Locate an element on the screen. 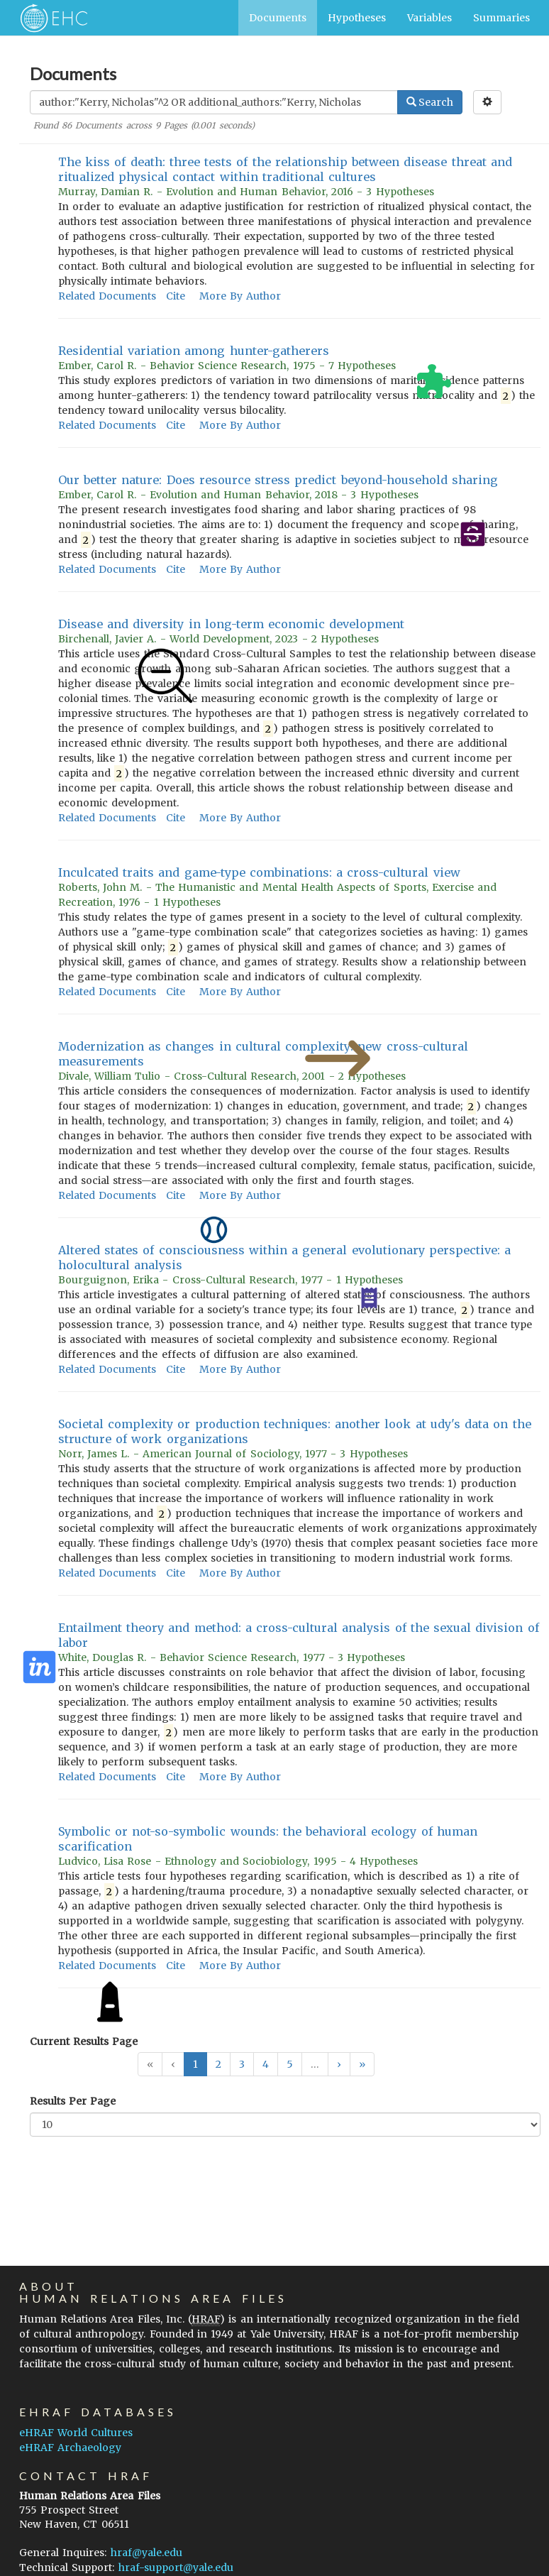  view monuments or landmarks nearby is located at coordinates (110, 2003).